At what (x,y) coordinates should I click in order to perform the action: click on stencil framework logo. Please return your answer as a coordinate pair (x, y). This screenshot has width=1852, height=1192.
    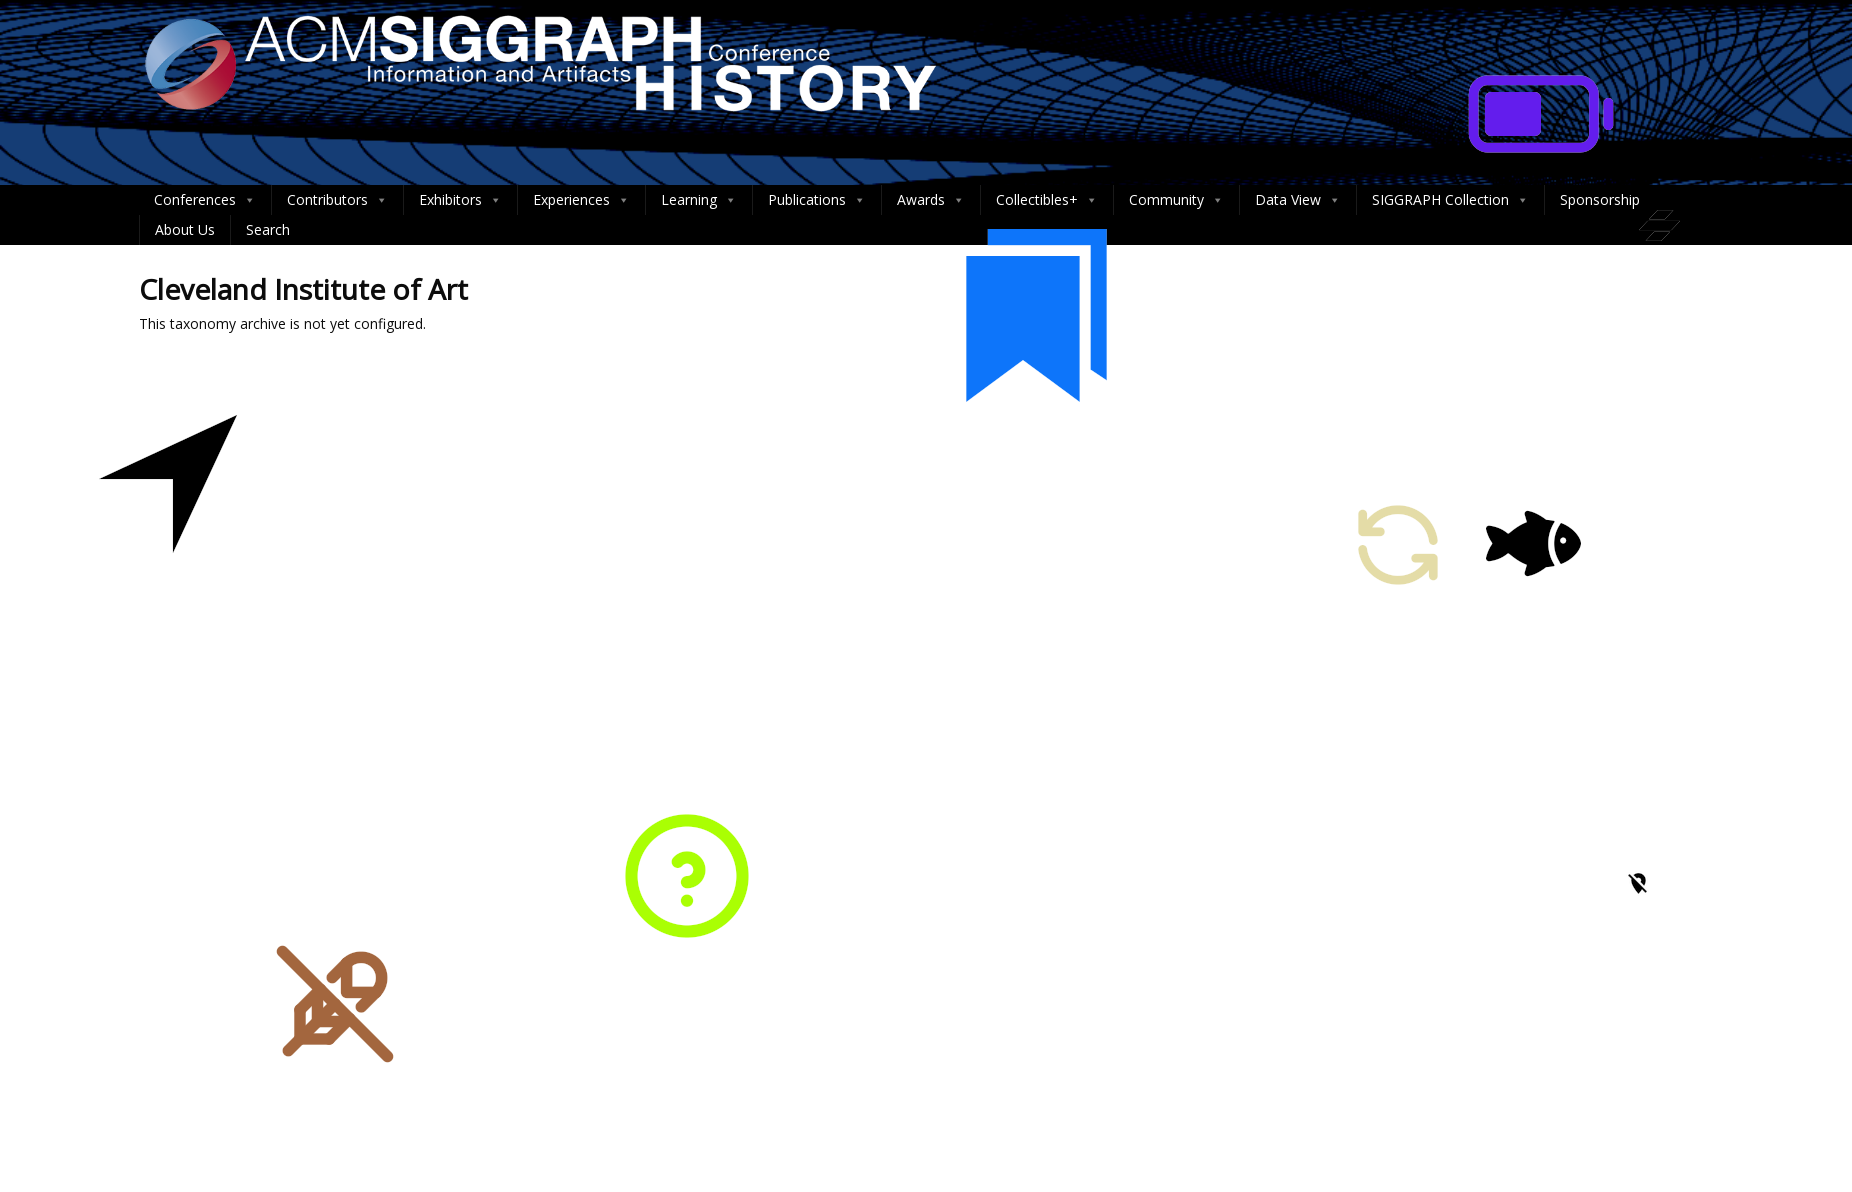
    Looking at the image, I should click on (1659, 225).